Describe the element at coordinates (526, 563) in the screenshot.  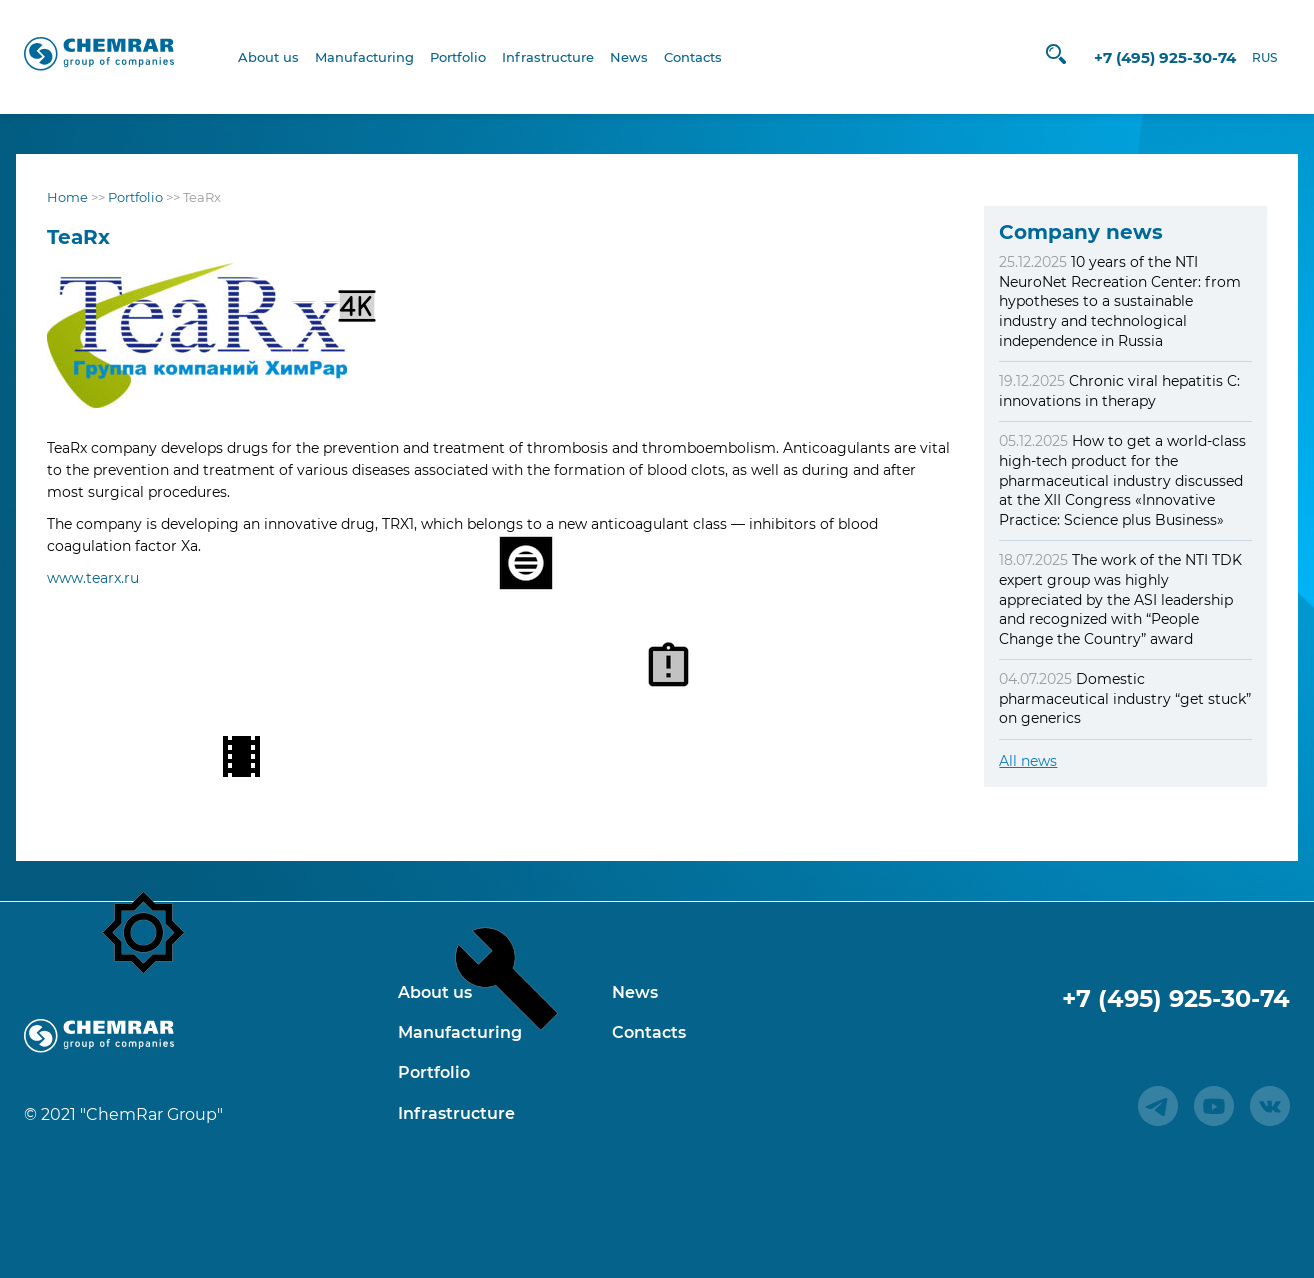
I see `access heating, ventilation, and air conditioning controls` at that location.